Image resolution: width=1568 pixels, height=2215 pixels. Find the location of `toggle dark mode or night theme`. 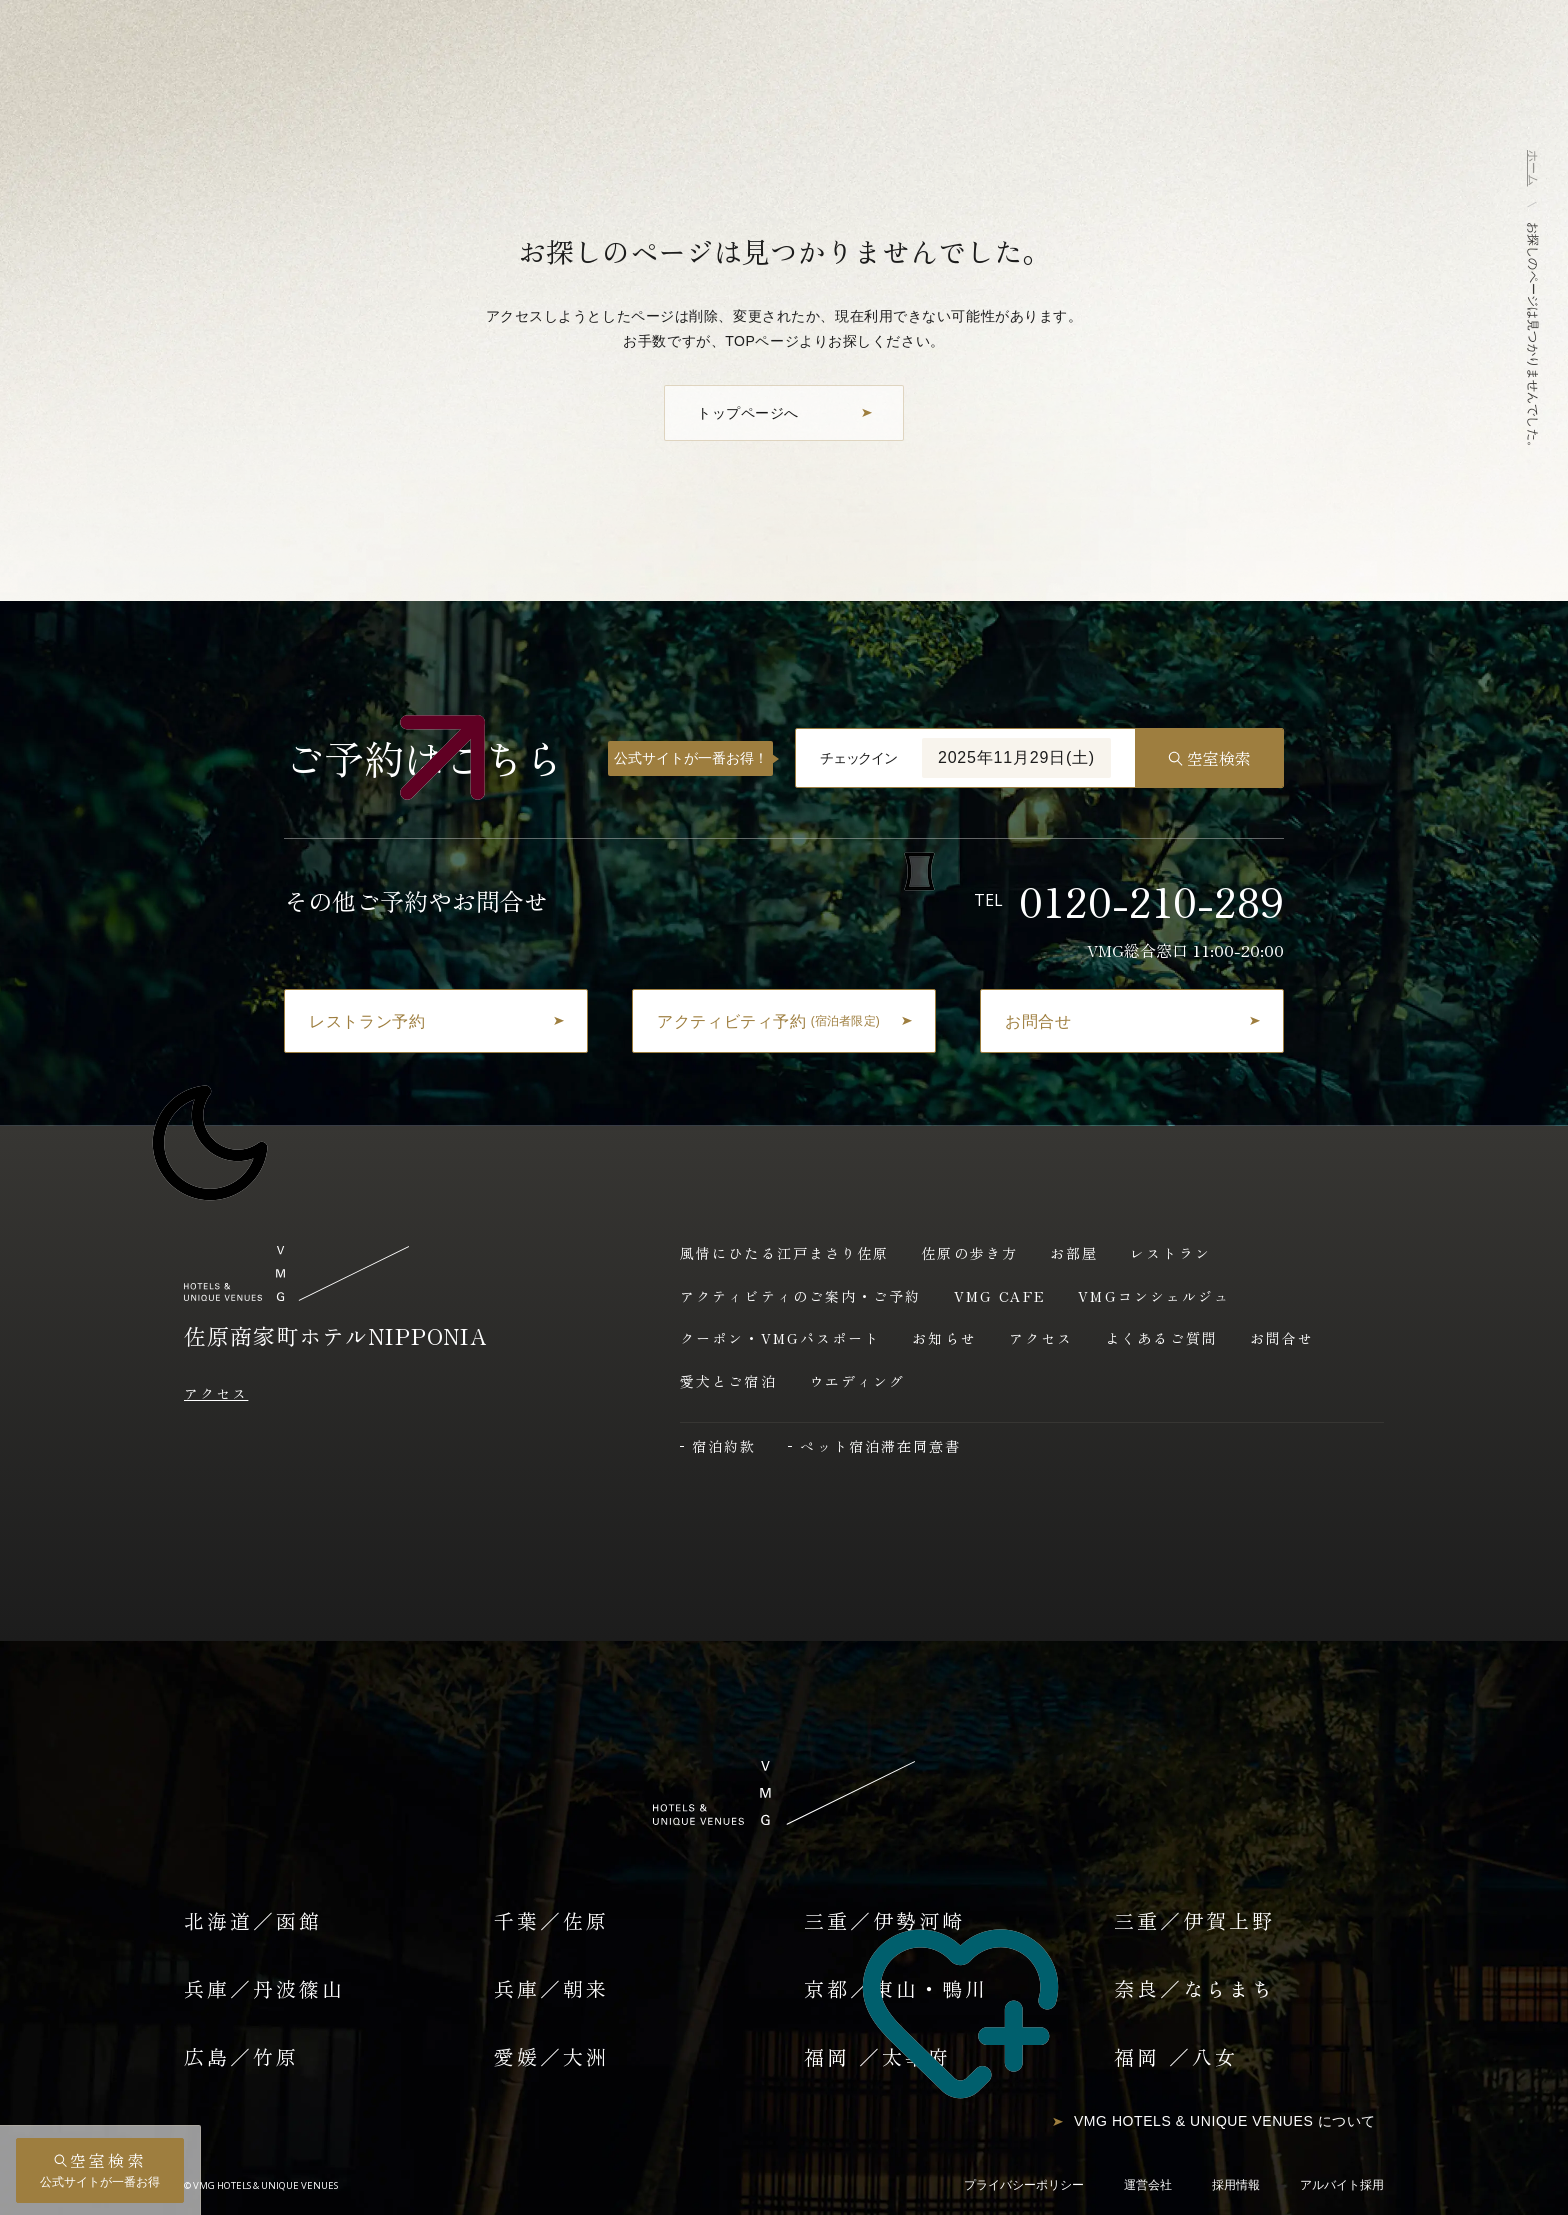

toggle dark mode or night theme is located at coordinates (210, 1143).